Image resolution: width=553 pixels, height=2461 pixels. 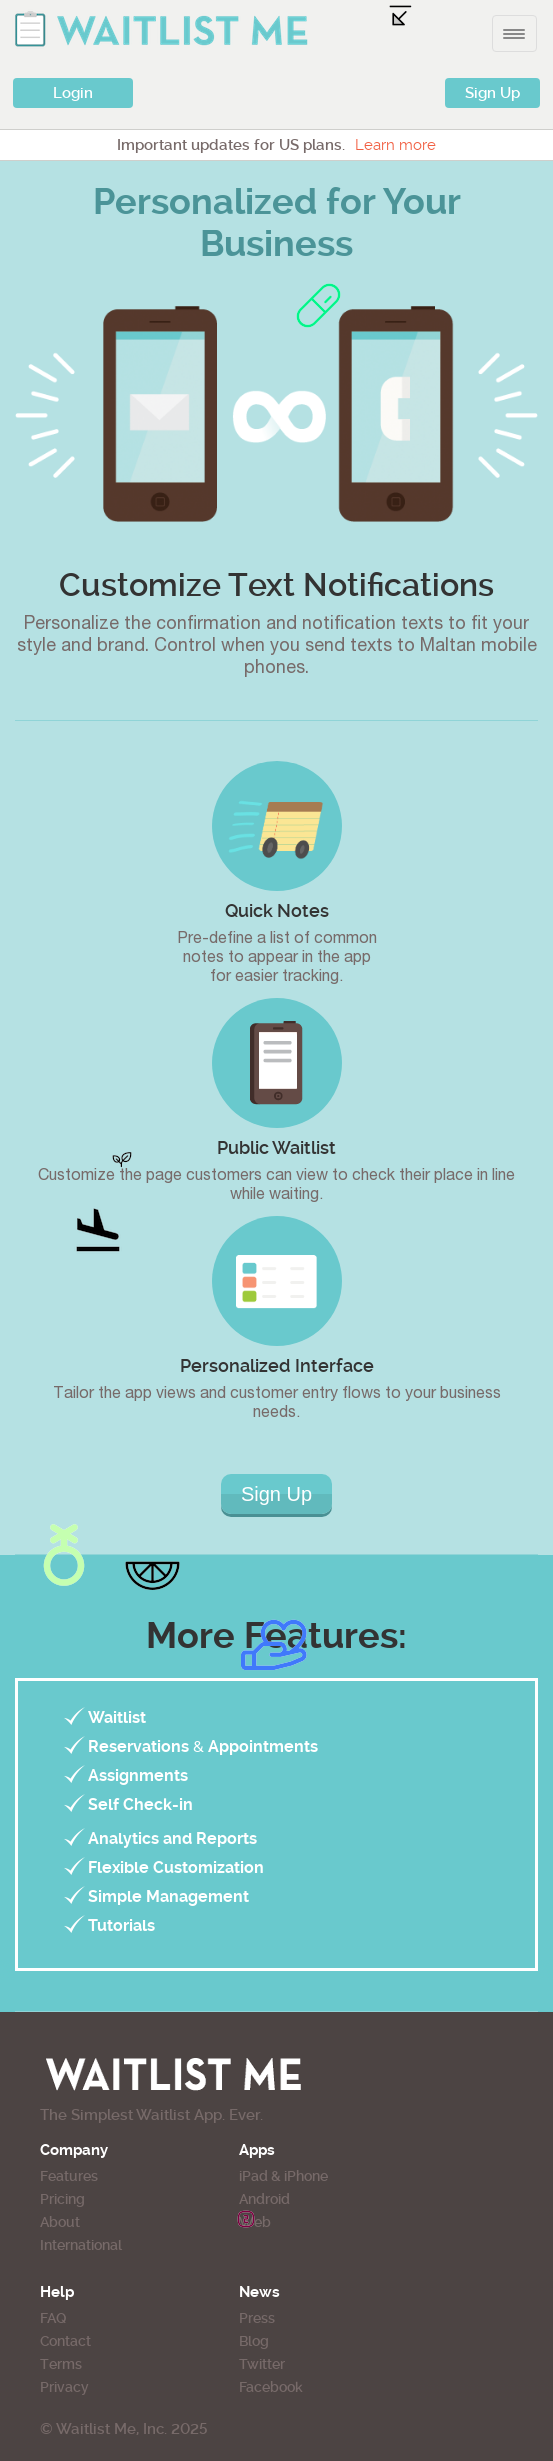 What do you see at coordinates (98, 1231) in the screenshot?
I see `indicates an arriving flight` at bounding box center [98, 1231].